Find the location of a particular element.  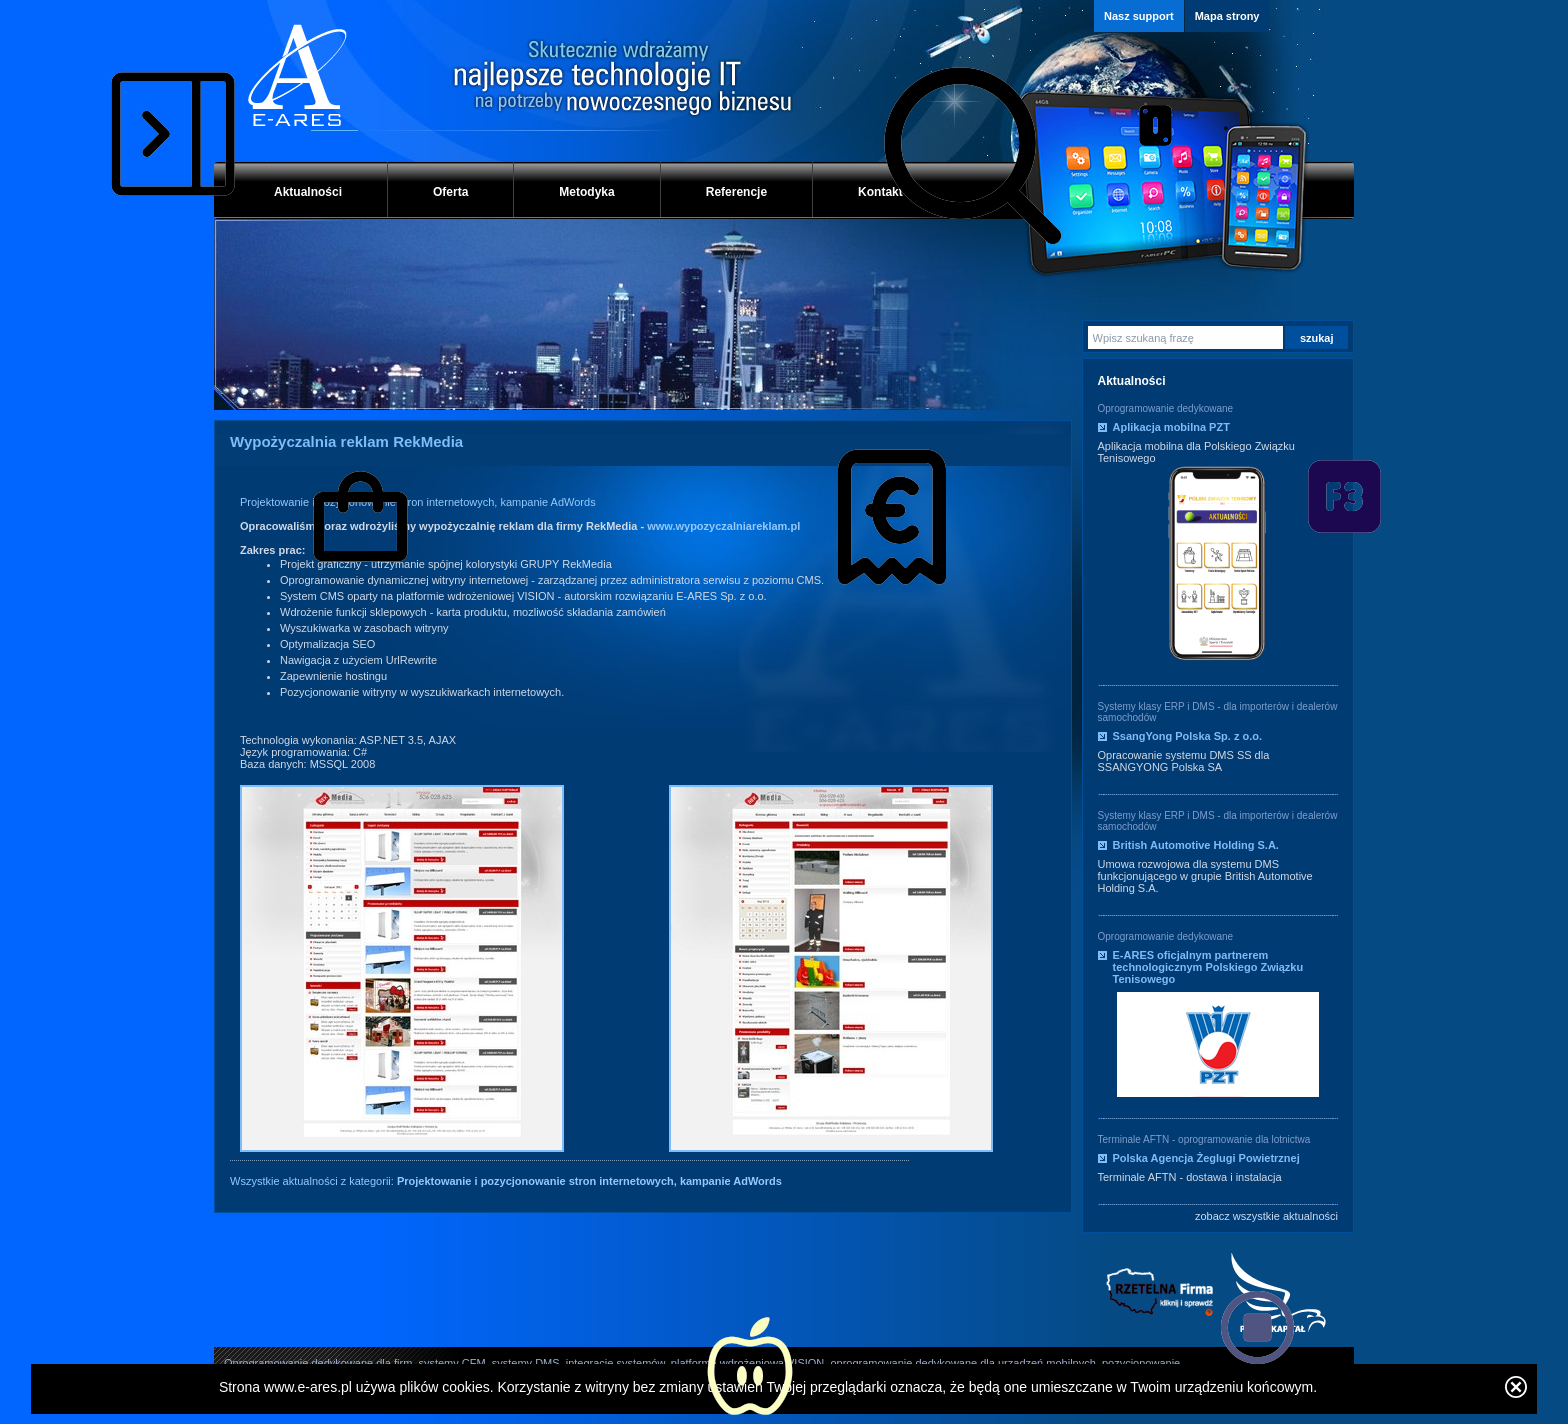

view euro transaction receipt is located at coordinates (892, 517).